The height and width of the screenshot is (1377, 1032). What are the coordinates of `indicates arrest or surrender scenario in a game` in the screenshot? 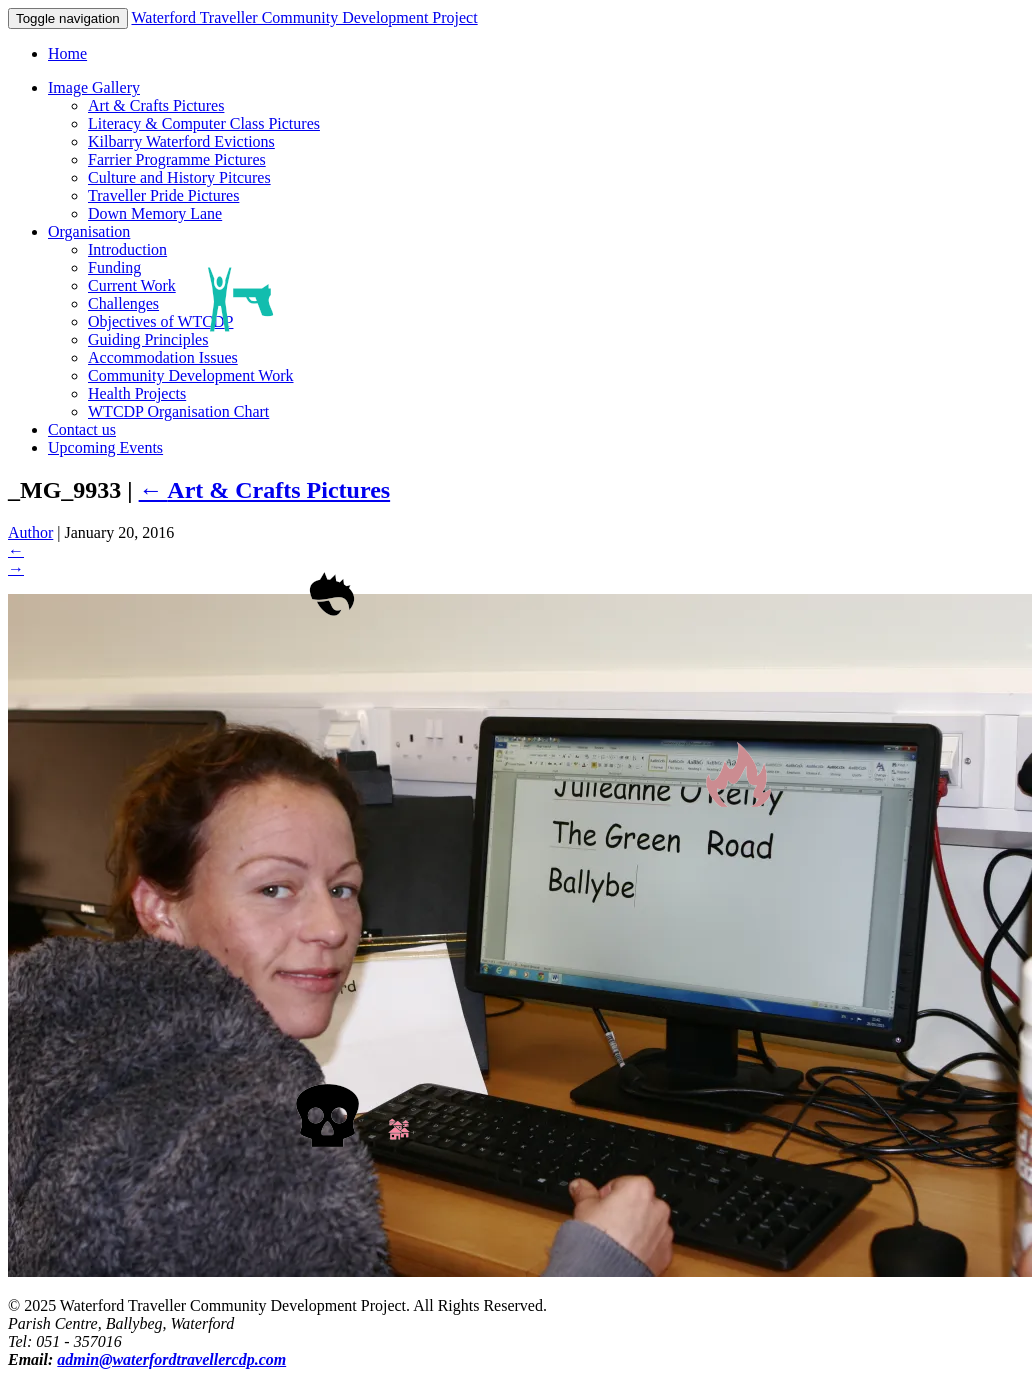 It's located at (240, 299).